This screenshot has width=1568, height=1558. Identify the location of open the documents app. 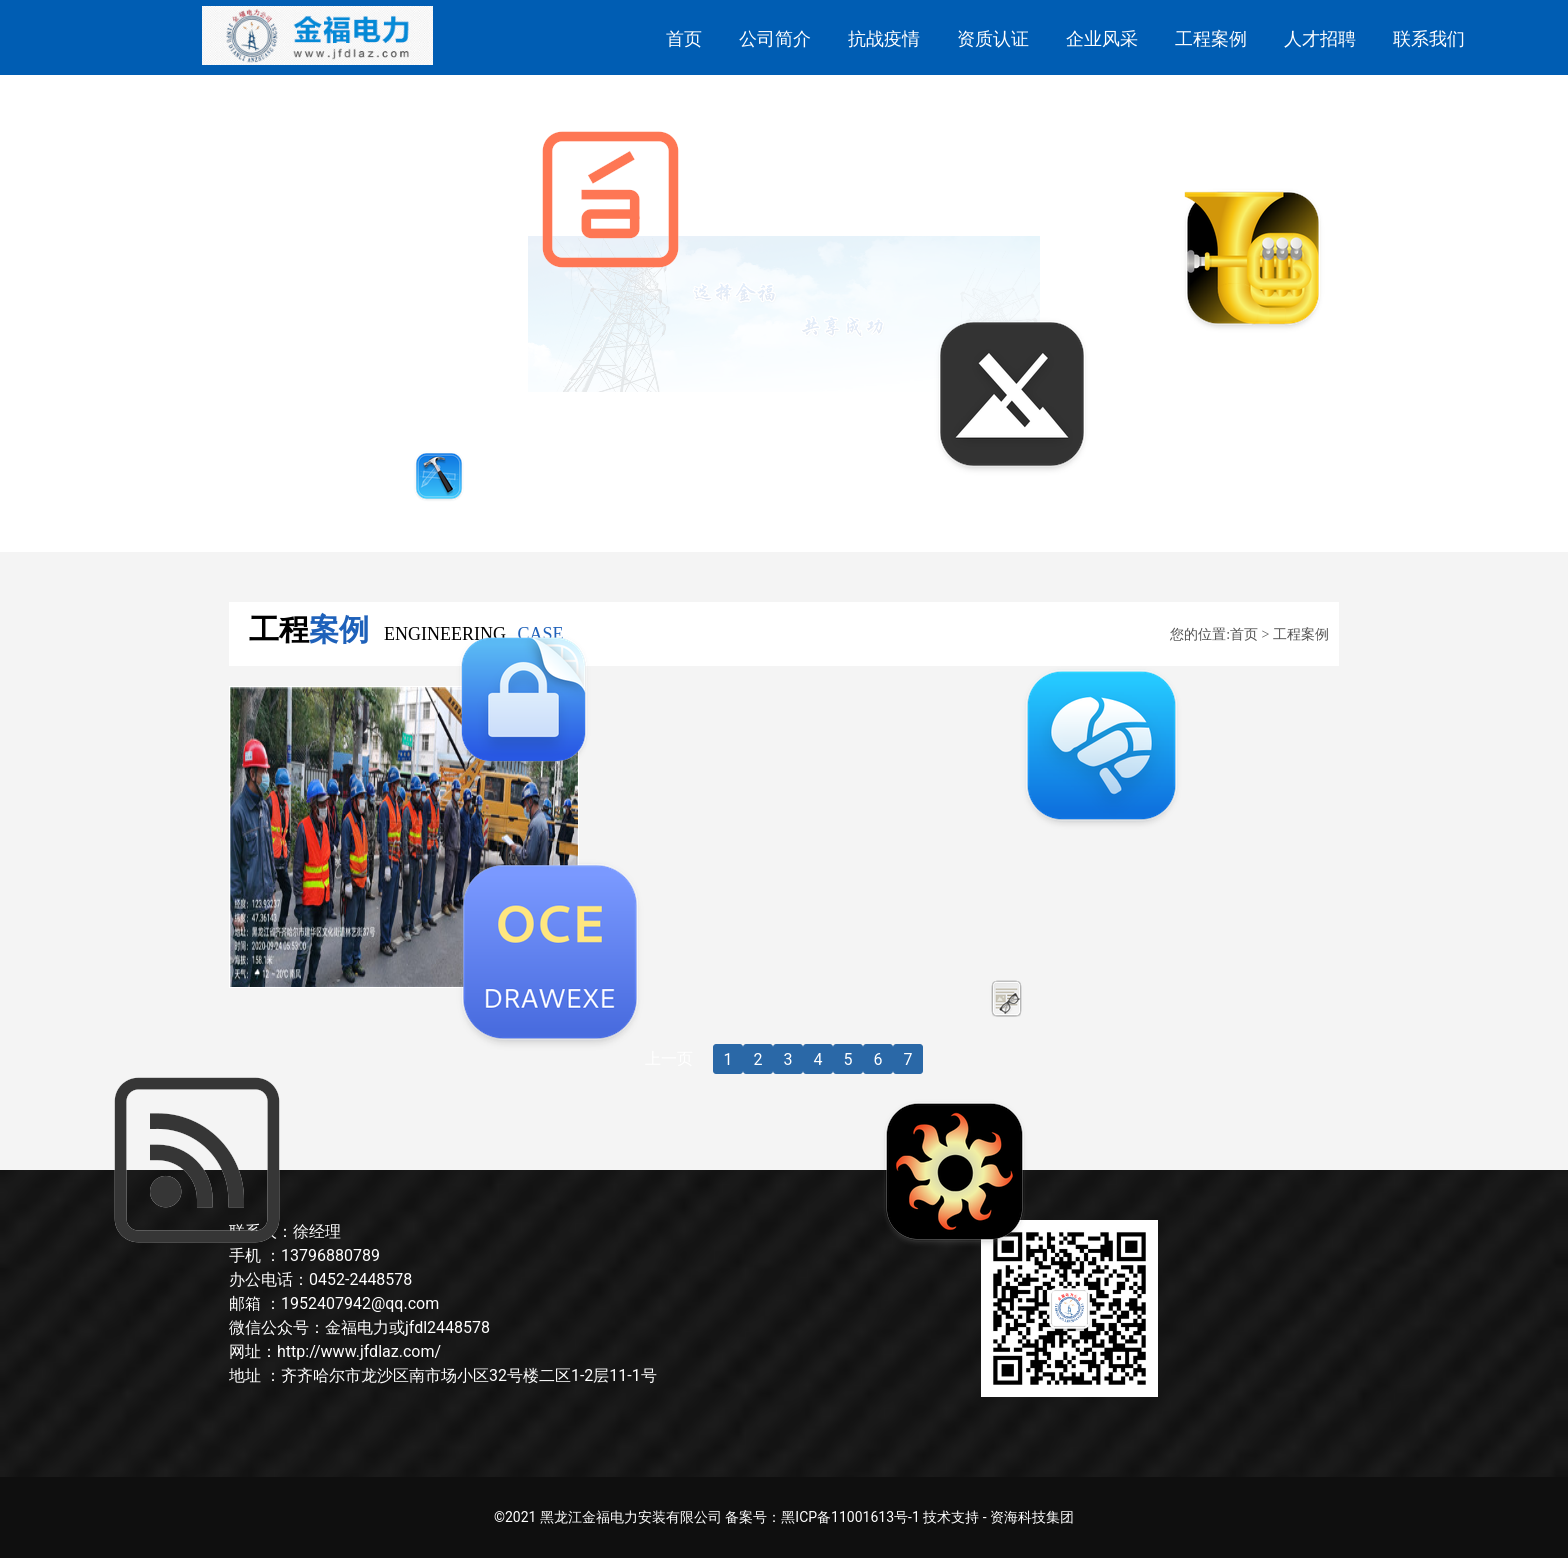
(1006, 998).